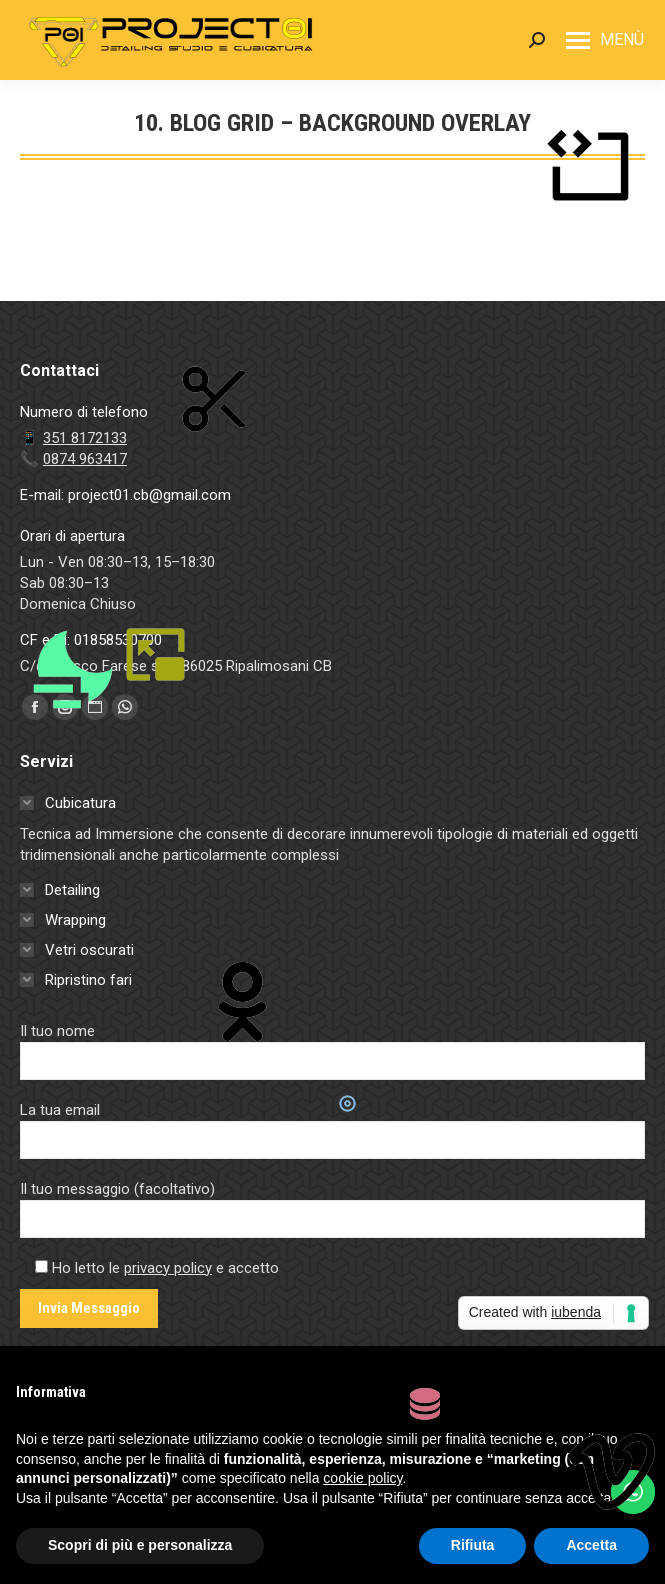  What do you see at coordinates (242, 1001) in the screenshot?
I see `open odnoklassniki social network` at bounding box center [242, 1001].